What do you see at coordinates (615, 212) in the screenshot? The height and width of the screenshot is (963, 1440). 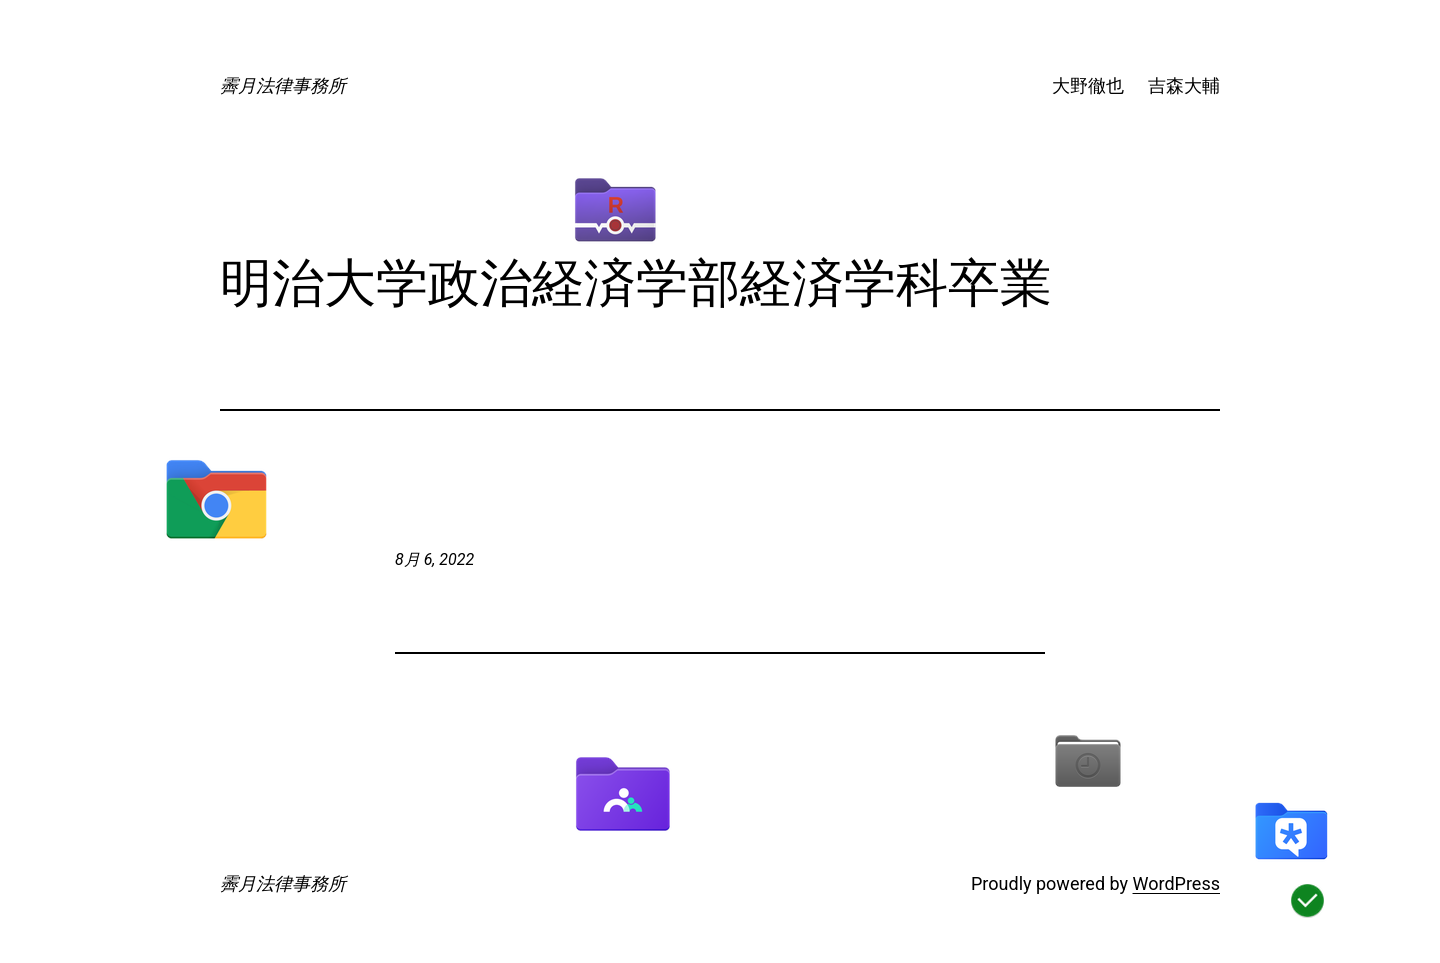 I see `folder for Pokémon Team Rocket collection or fan content` at bounding box center [615, 212].